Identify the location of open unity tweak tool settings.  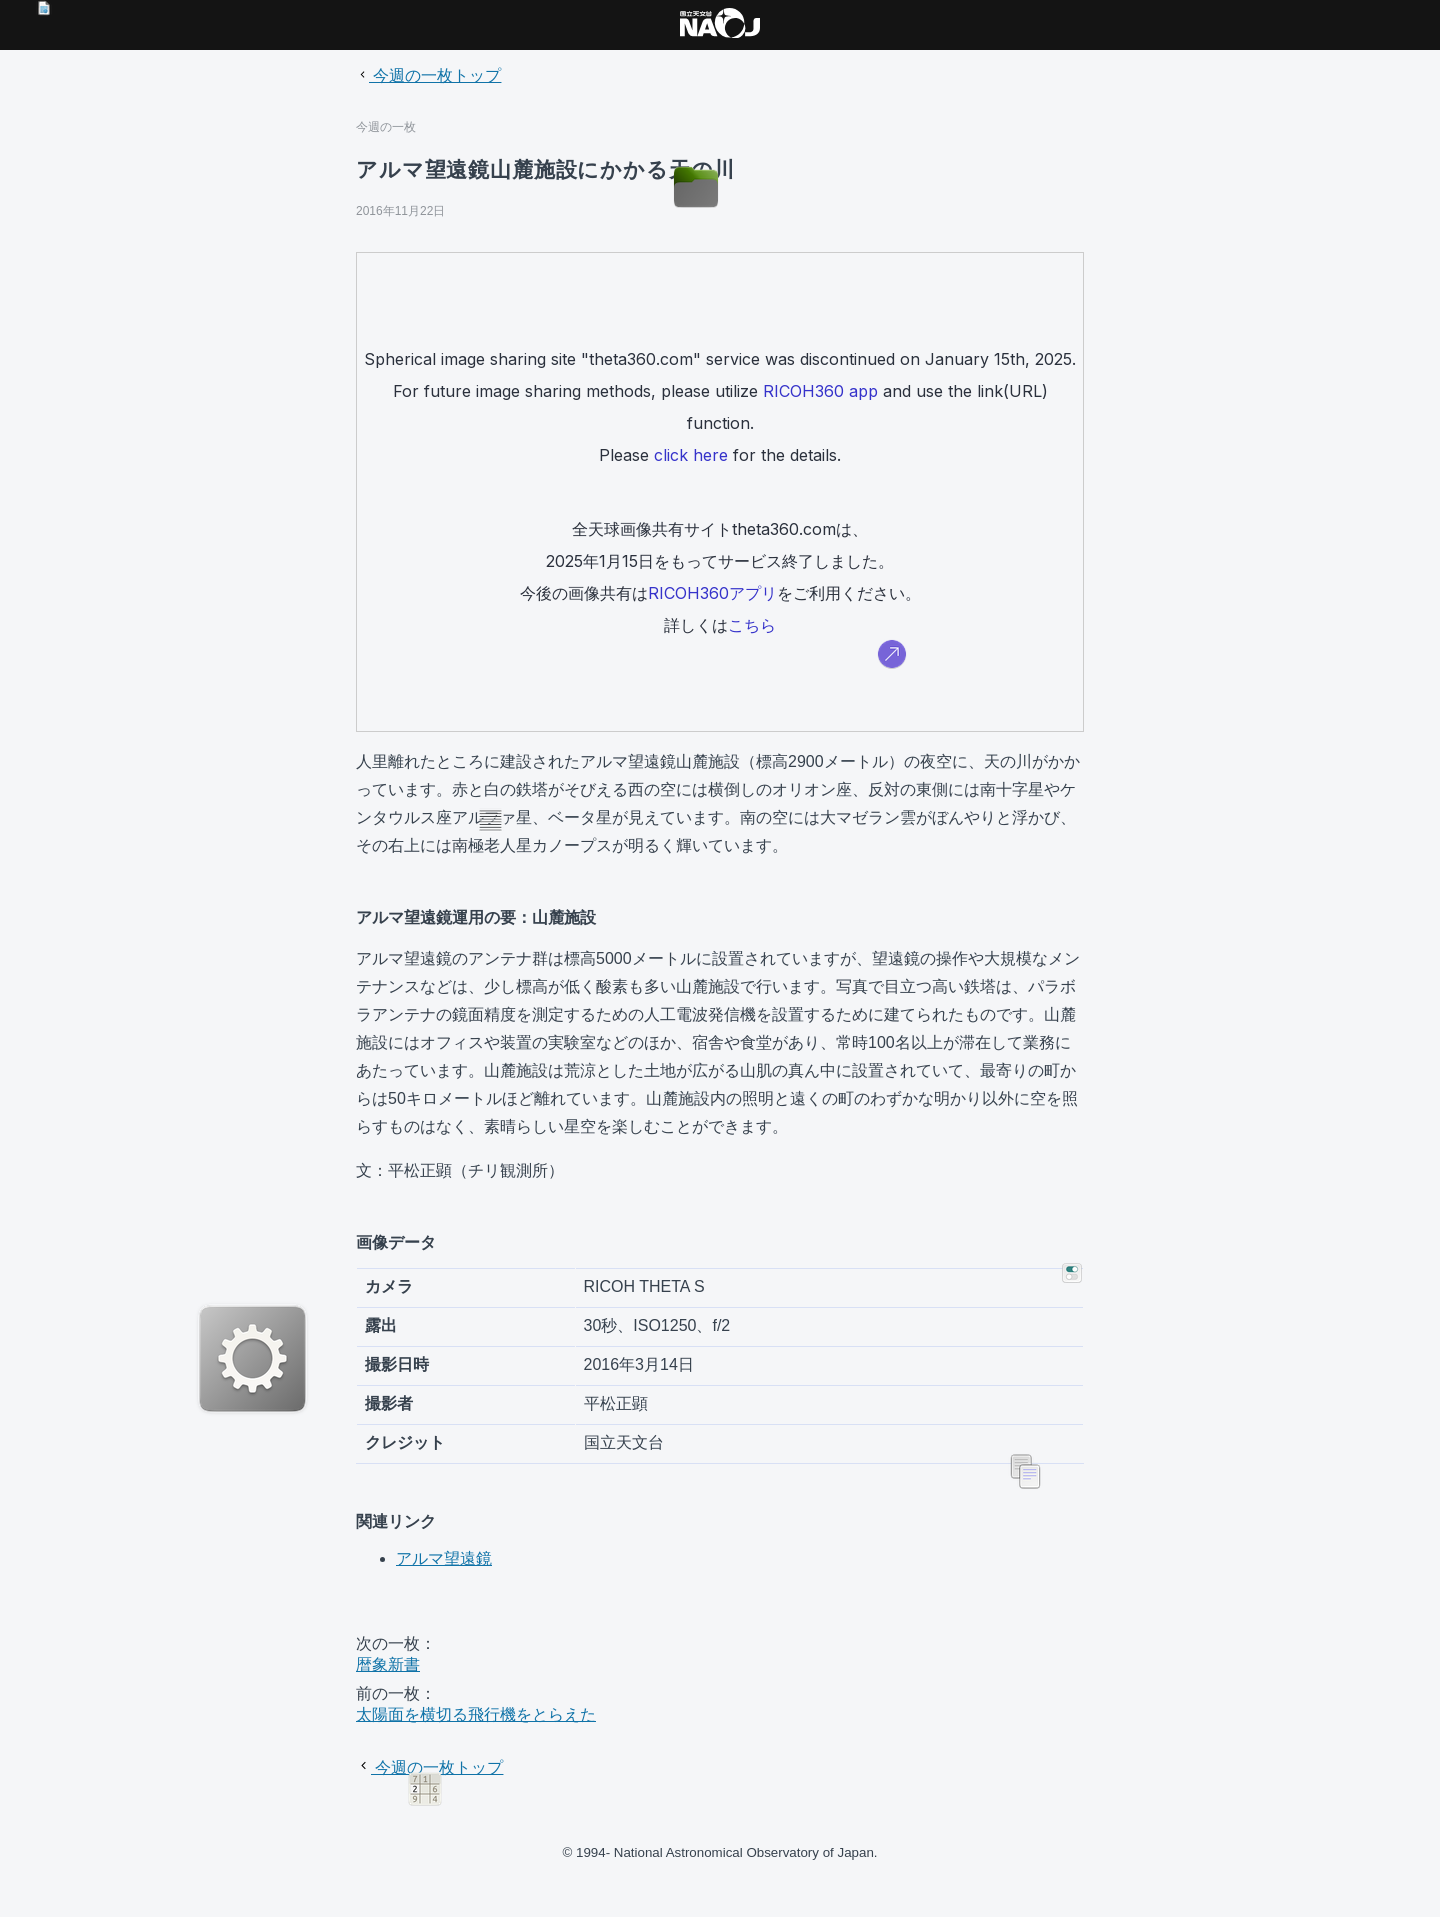
(1072, 1273).